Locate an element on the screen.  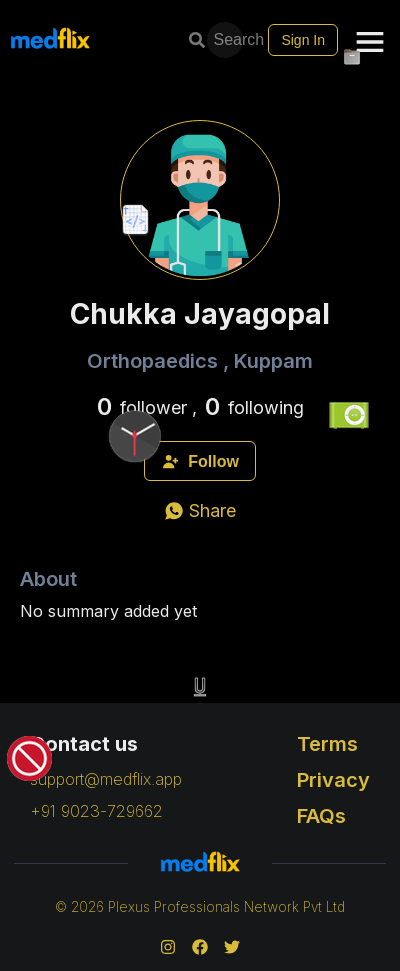
iPod shuffle device connected is located at coordinates (349, 408).